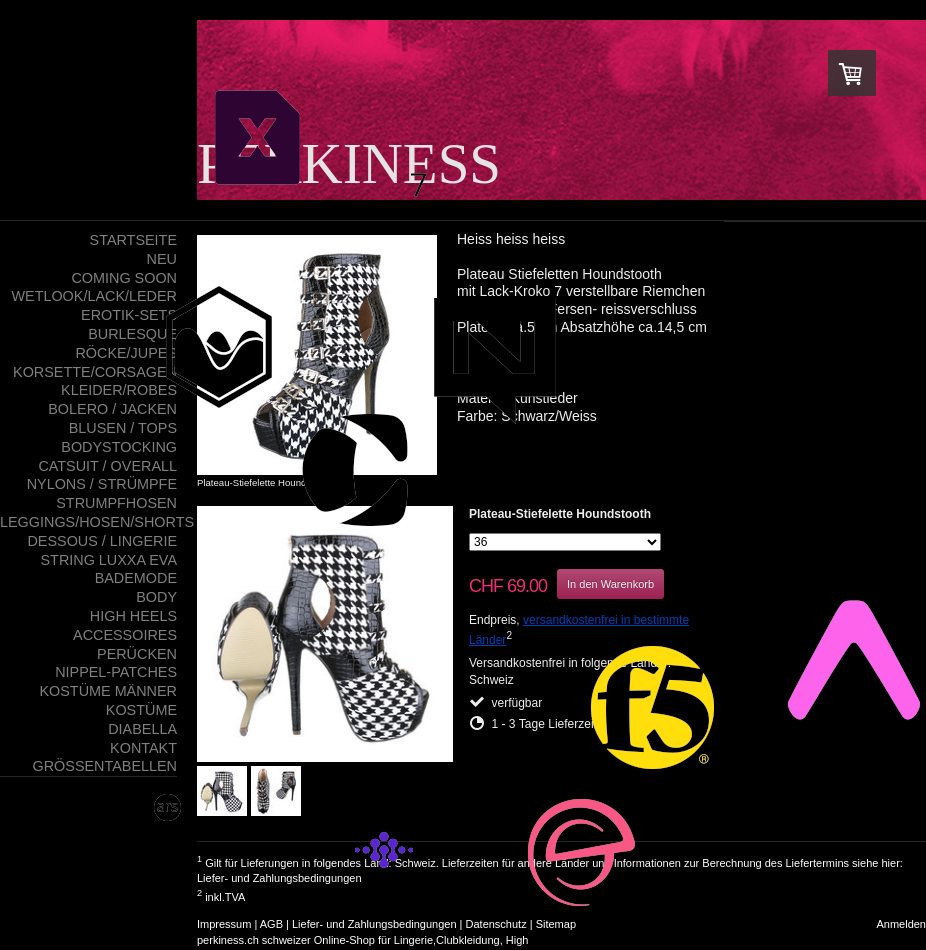 The width and height of the screenshot is (926, 950). I want to click on select or insert the number 7, so click(418, 185).